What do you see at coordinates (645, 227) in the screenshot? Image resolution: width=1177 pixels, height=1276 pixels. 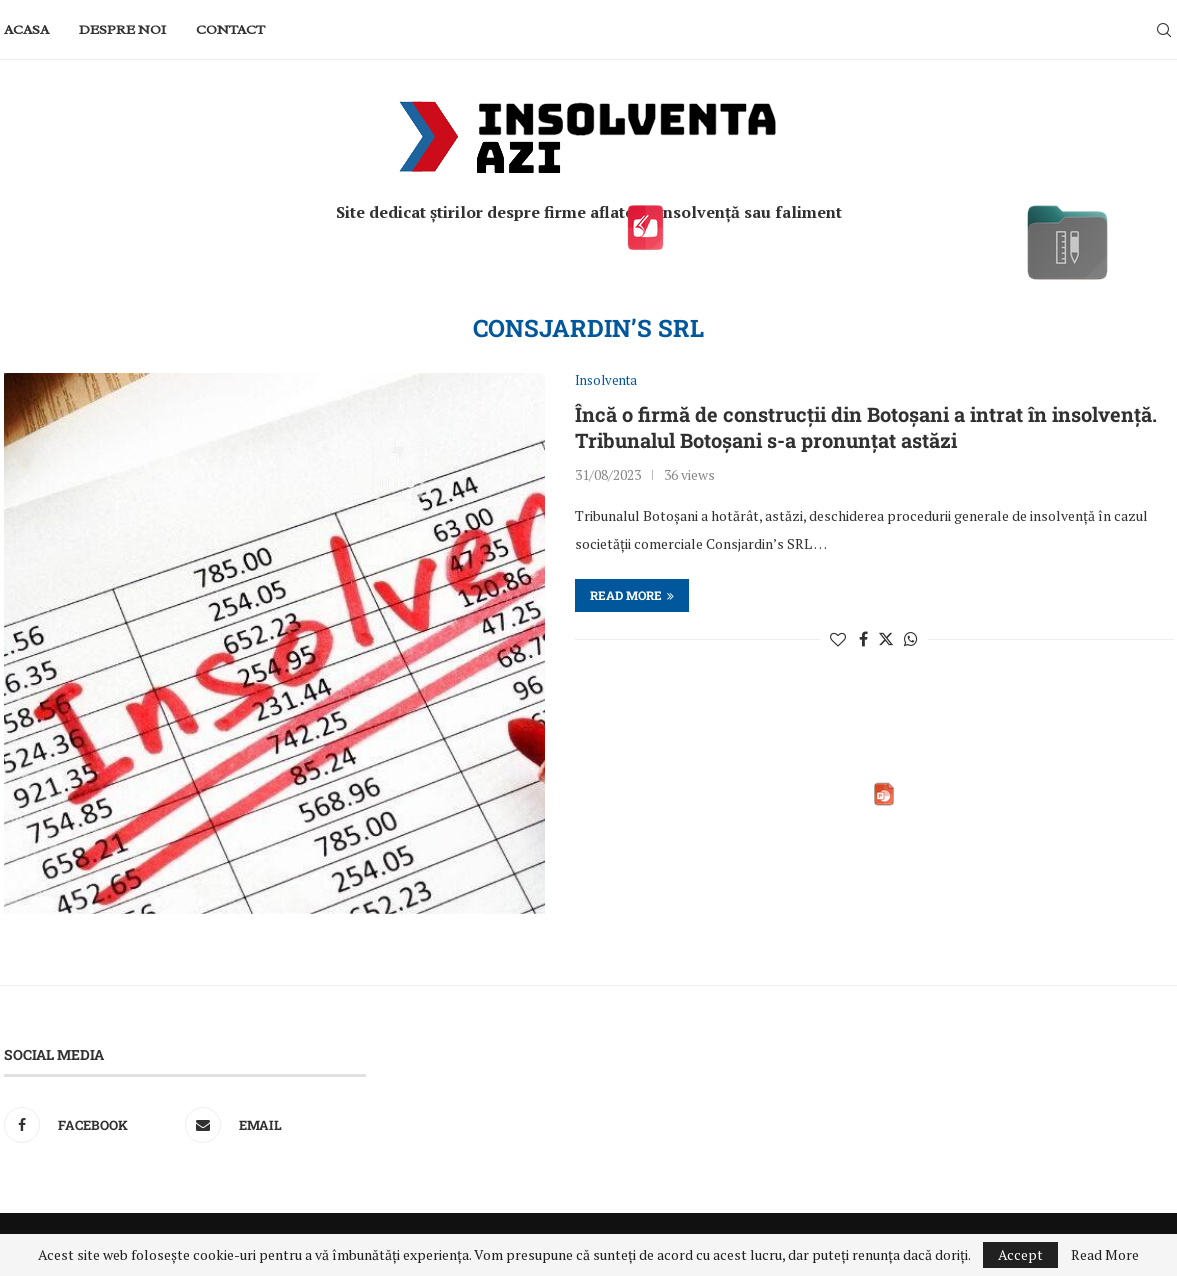 I see `an EPS image file type indicator` at bounding box center [645, 227].